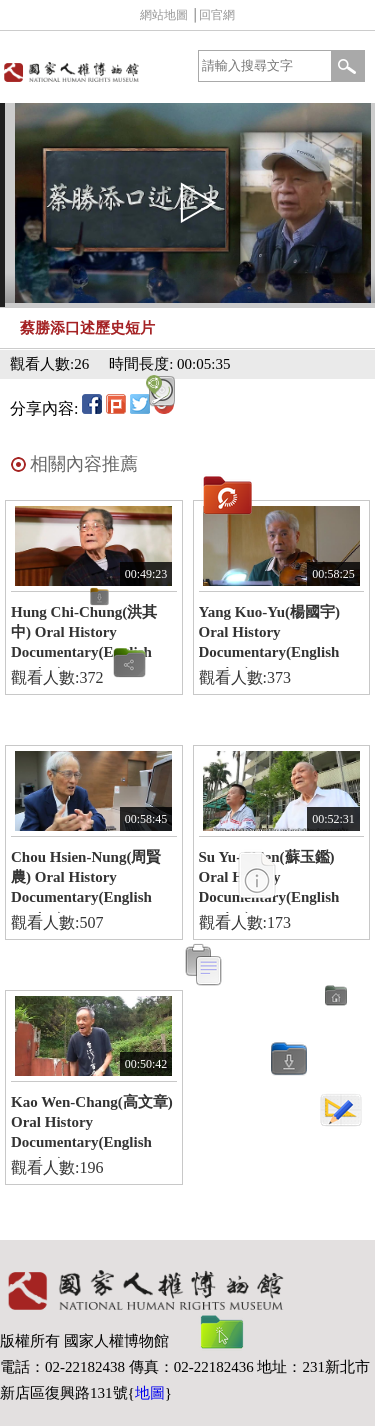  What do you see at coordinates (99, 596) in the screenshot?
I see `open downloads folder` at bounding box center [99, 596].